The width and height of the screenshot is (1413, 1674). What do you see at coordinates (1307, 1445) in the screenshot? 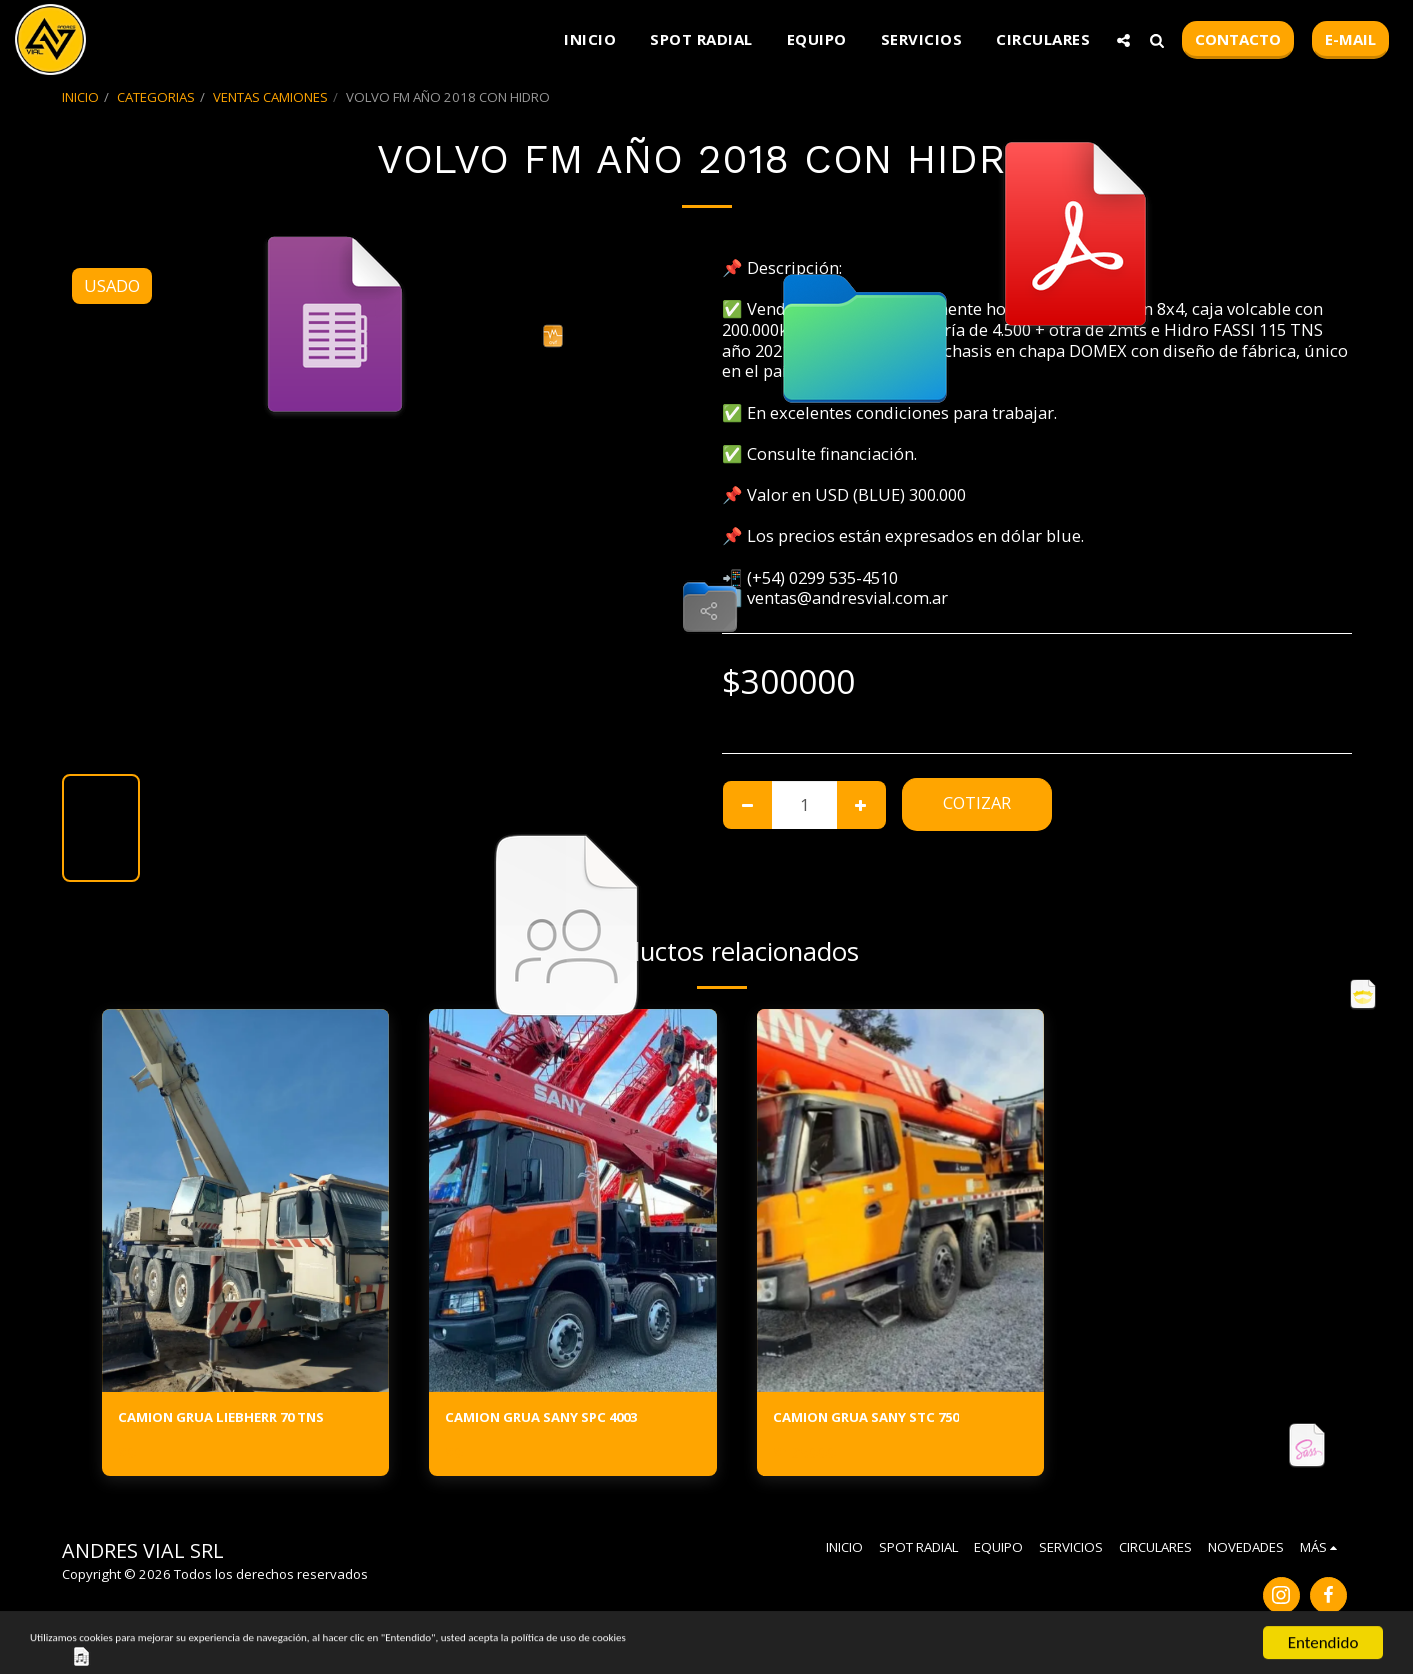
I see `indicates a sass stylesheet file` at bounding box center [1307, 1445].